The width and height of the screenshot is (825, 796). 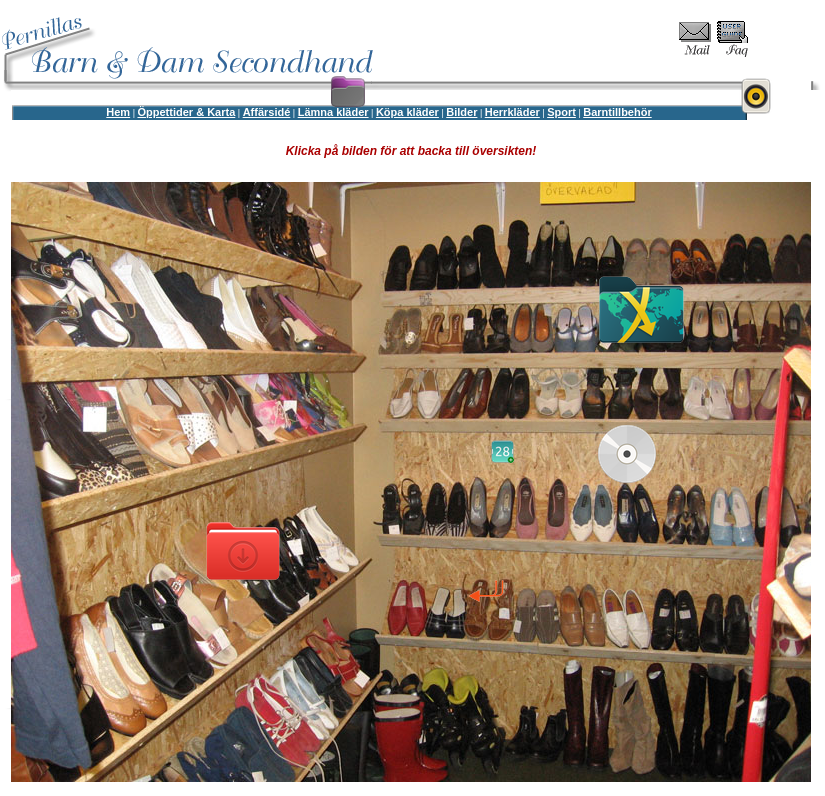 I want to click on create a new calendar appointment, so click(x=502, y=451).